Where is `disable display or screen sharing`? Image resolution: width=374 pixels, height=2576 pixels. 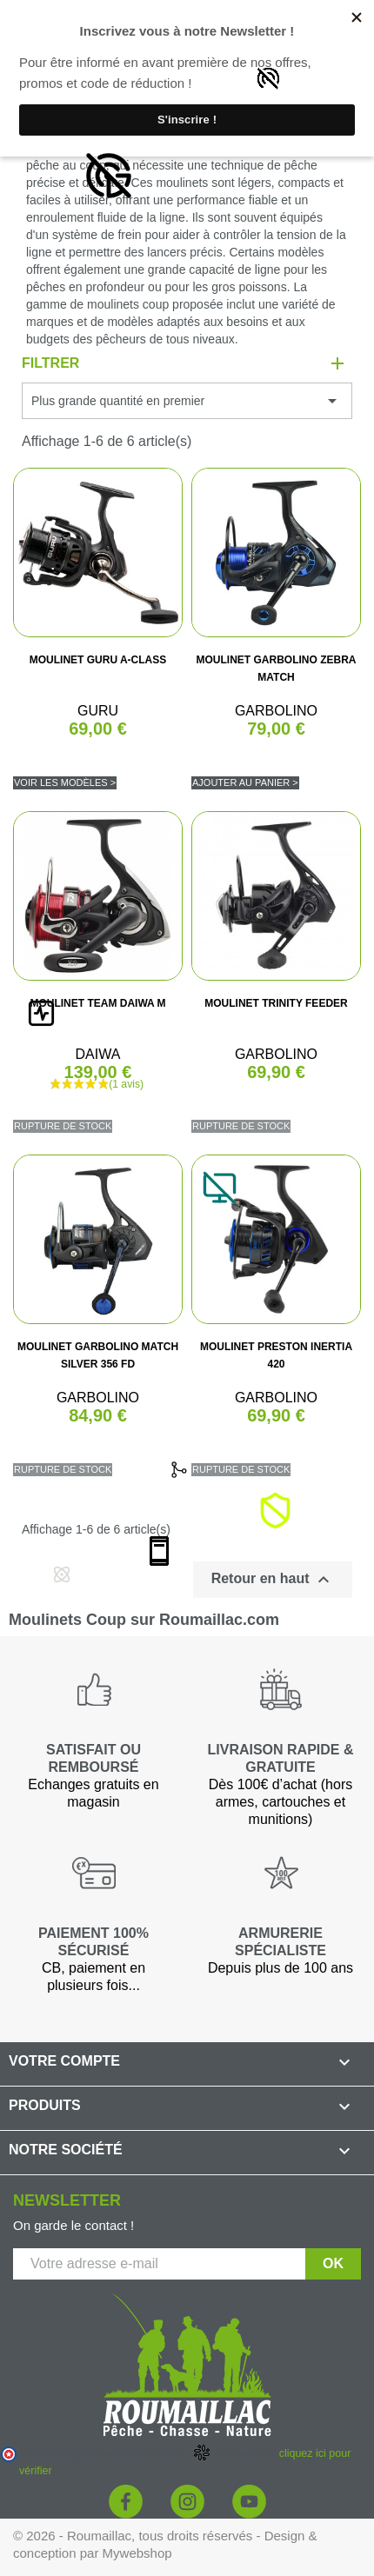
disable display or screen sharing is located at coordinates (219, 1188).